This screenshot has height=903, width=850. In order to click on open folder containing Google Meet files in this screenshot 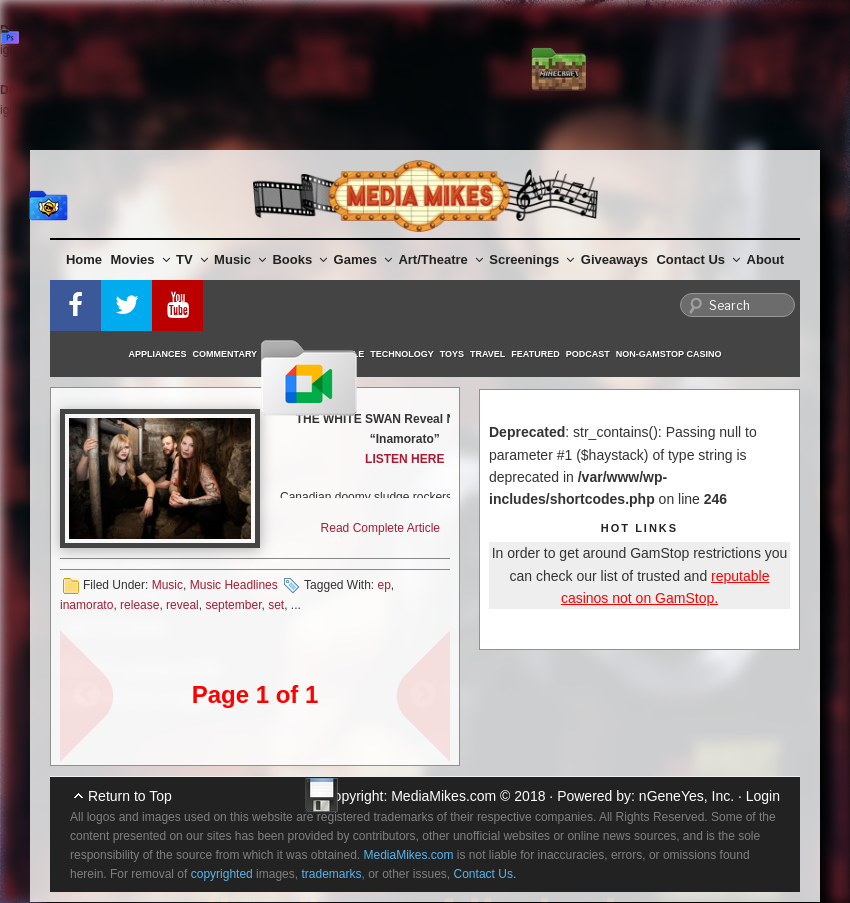, I will do `click(308, 380)`.